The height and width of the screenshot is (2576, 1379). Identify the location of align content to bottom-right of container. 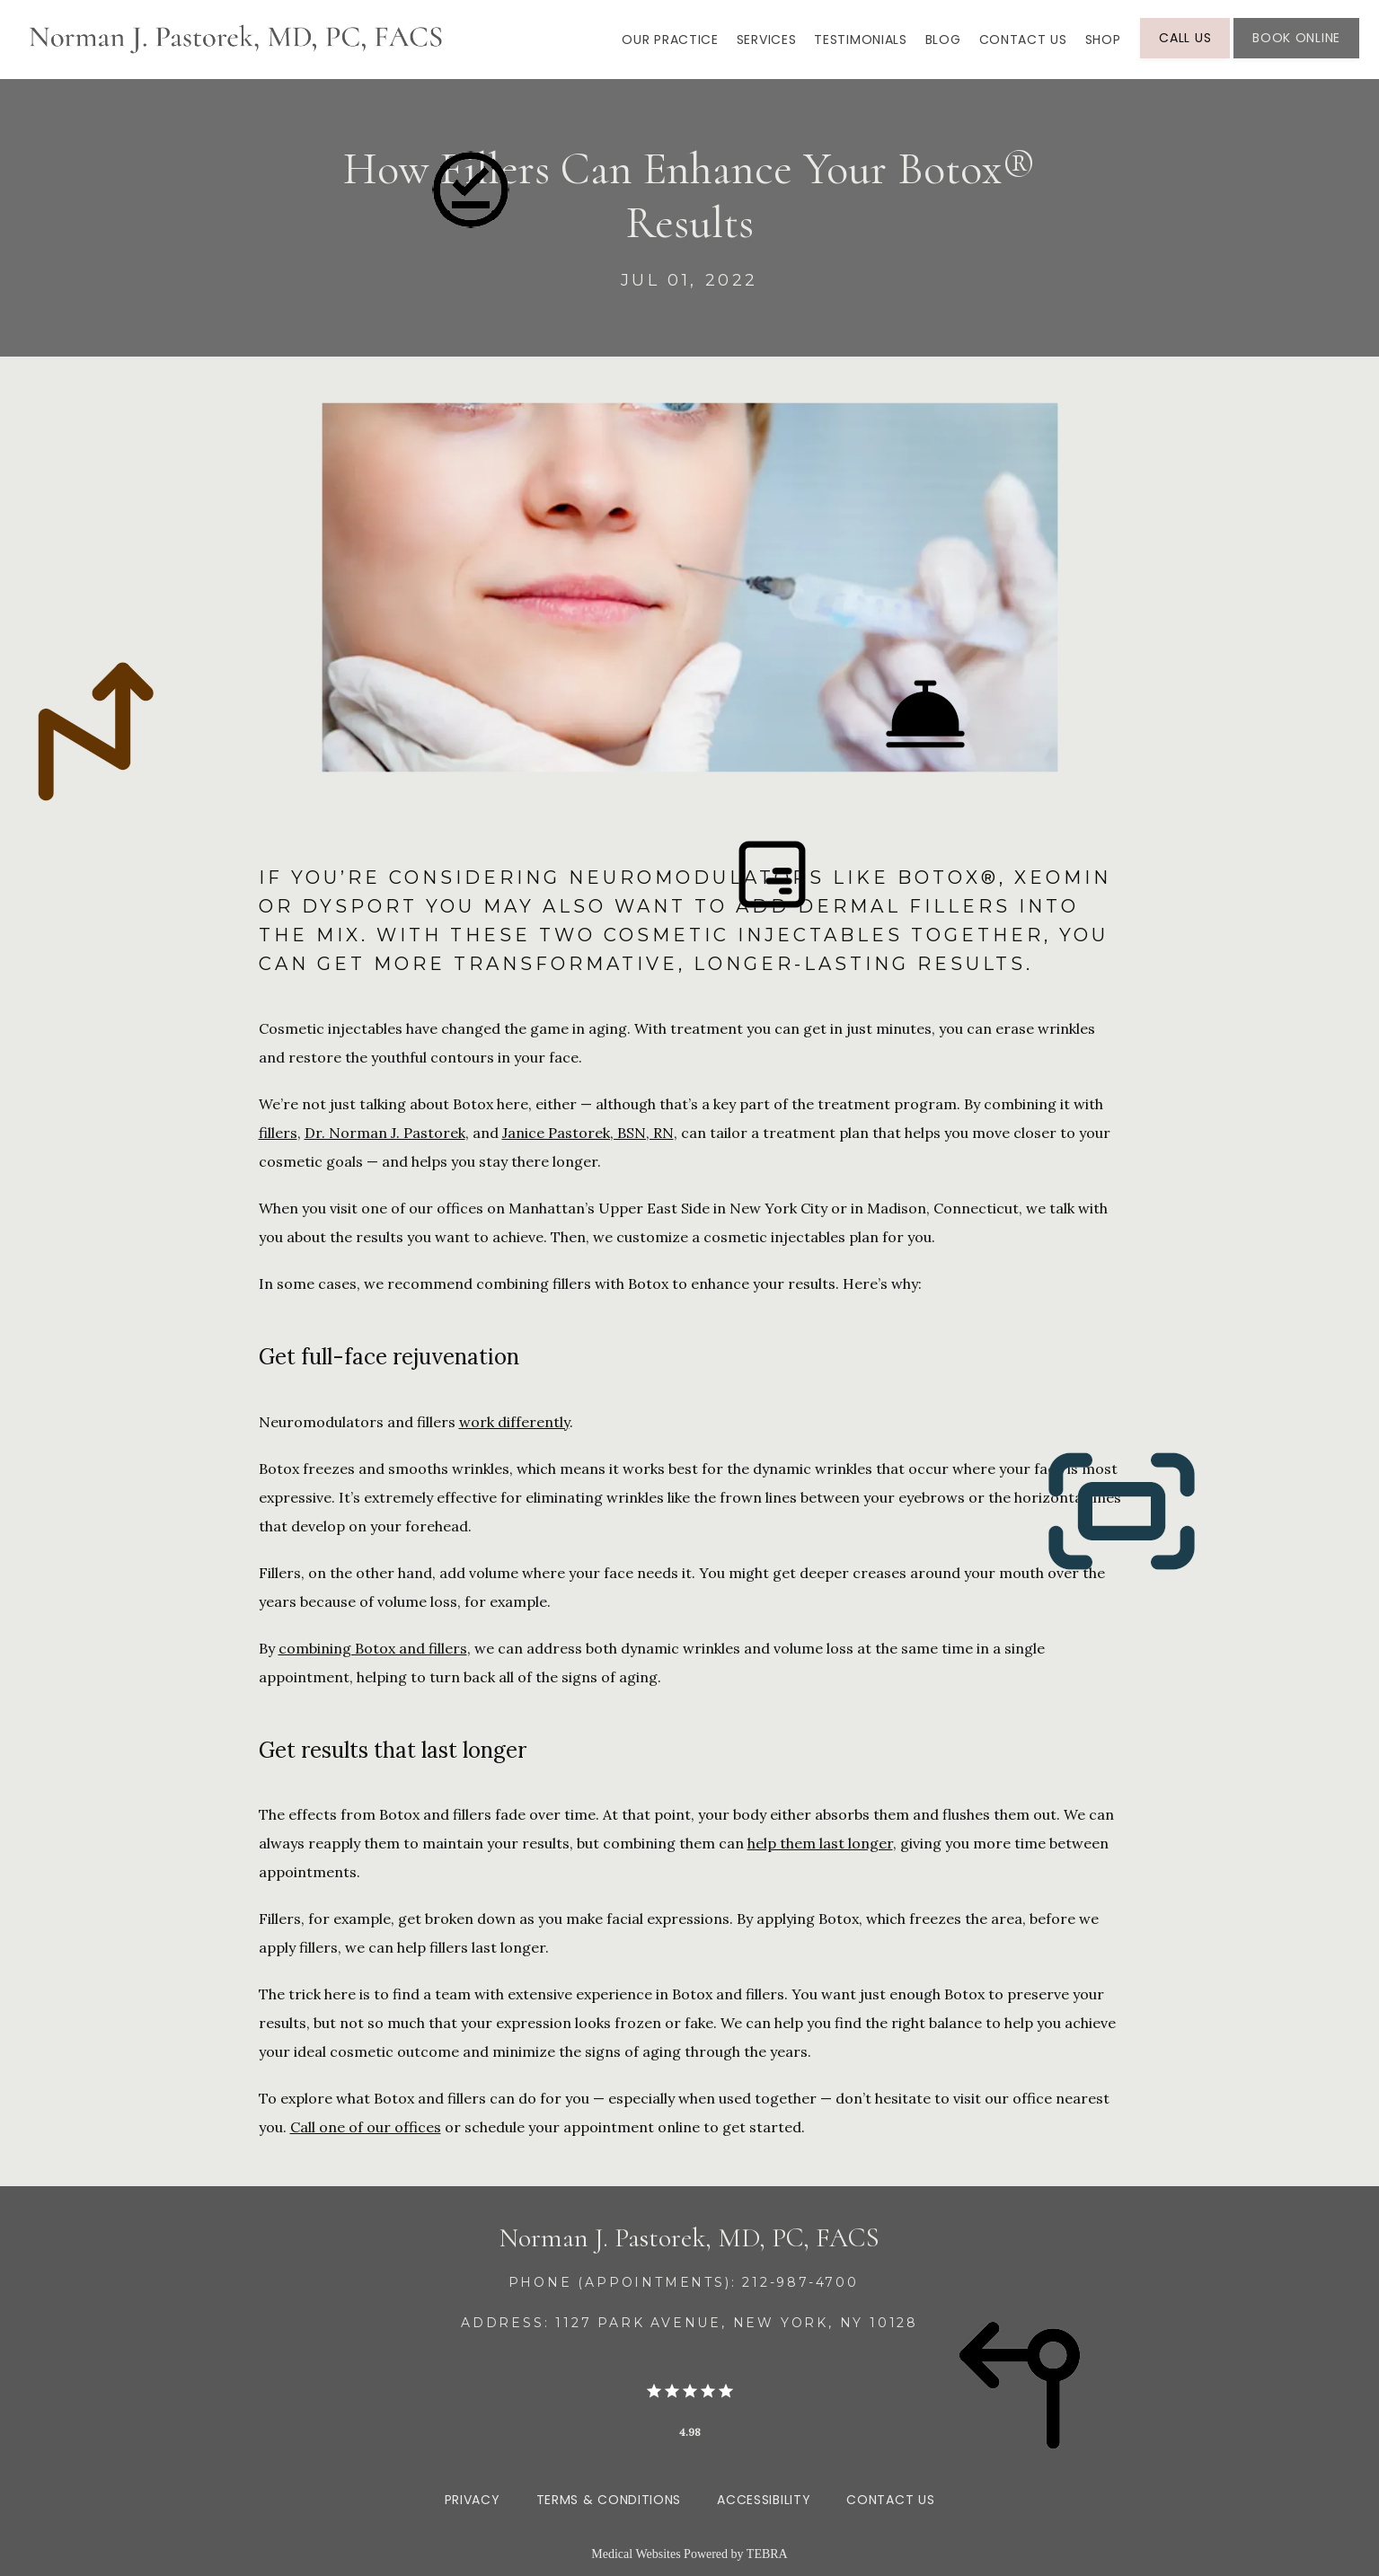
(772, 874).